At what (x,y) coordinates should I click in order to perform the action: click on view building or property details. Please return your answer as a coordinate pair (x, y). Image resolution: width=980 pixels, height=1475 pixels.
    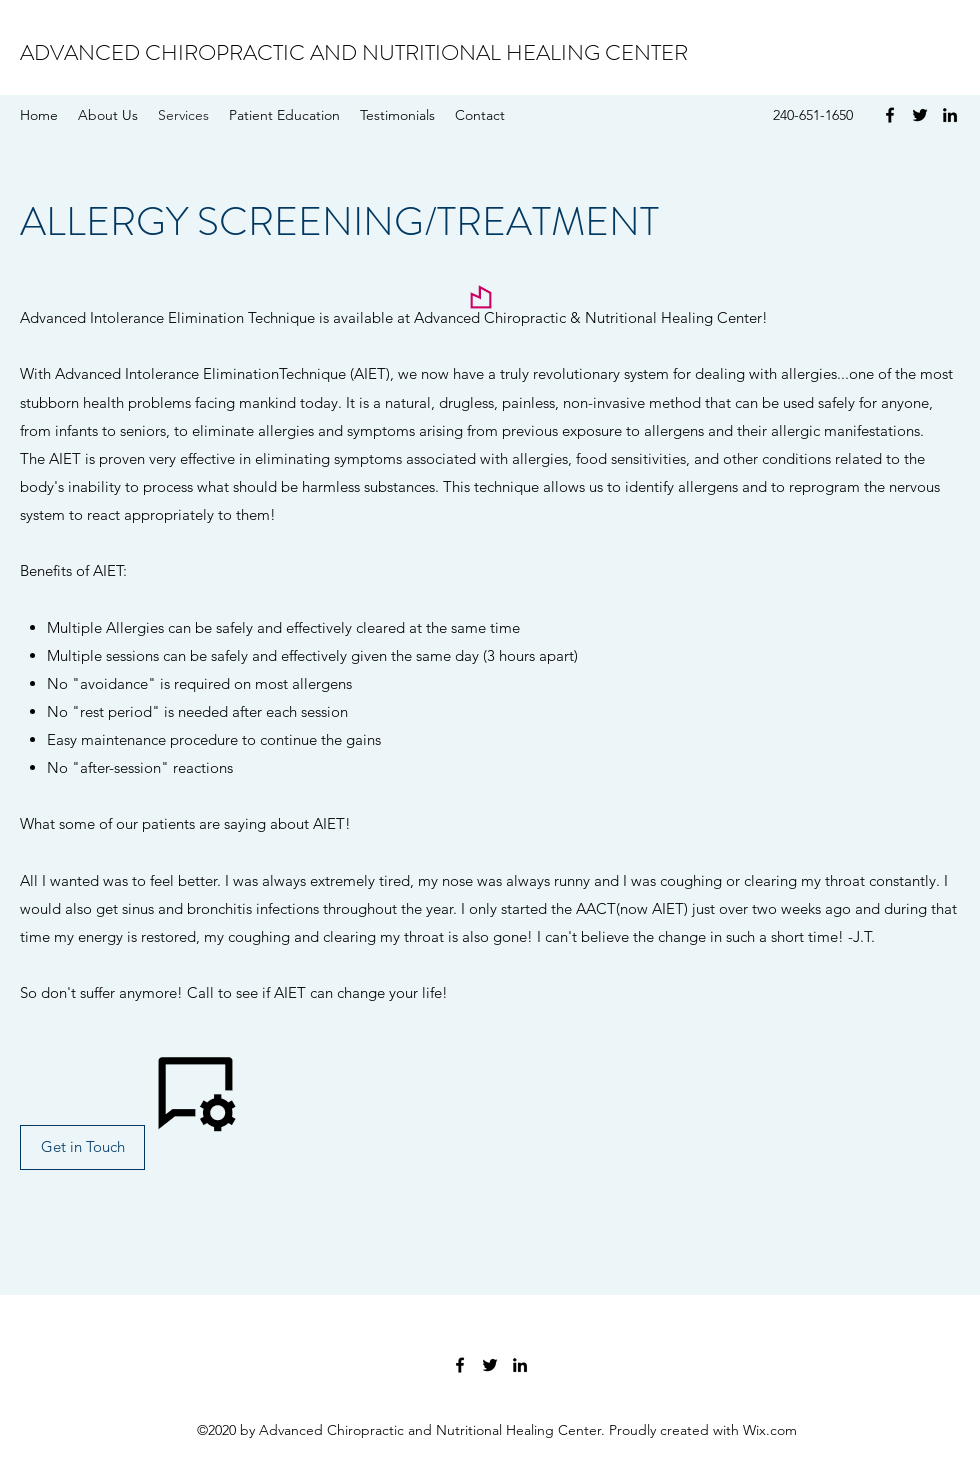
    Looking at the image, I should click on (481, 298).